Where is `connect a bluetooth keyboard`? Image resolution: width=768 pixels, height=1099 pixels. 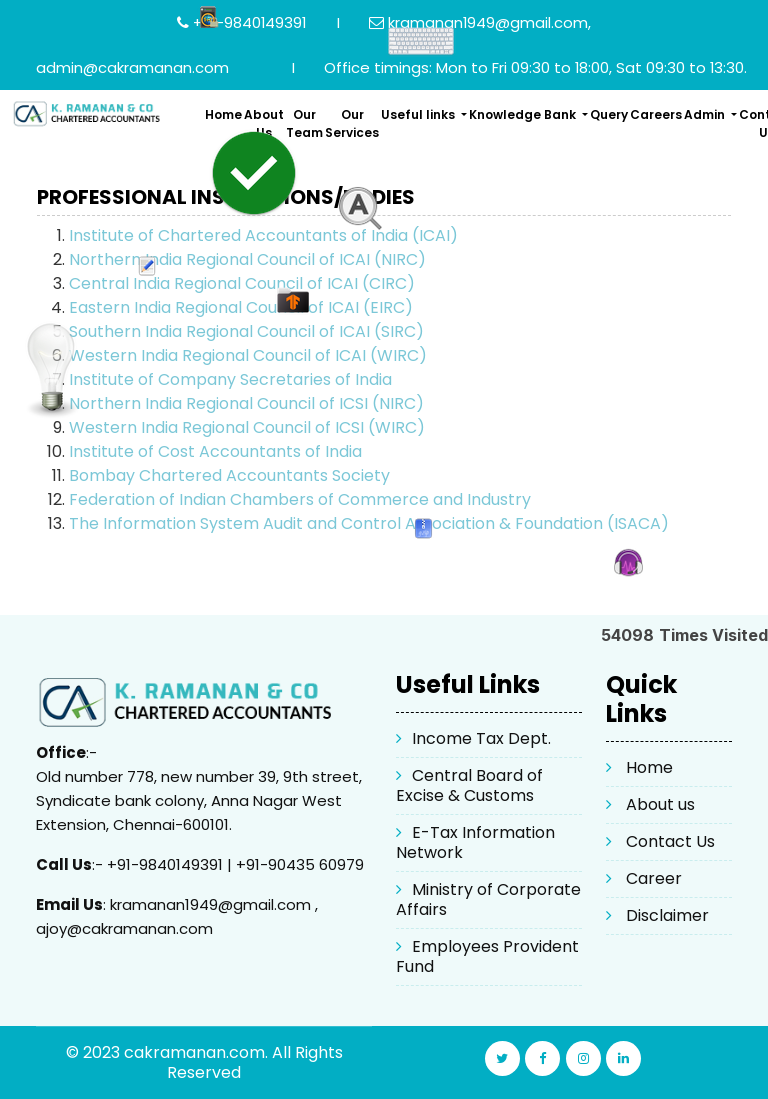 connect a bluetooth keyboard is located at coordinates (421, 41).